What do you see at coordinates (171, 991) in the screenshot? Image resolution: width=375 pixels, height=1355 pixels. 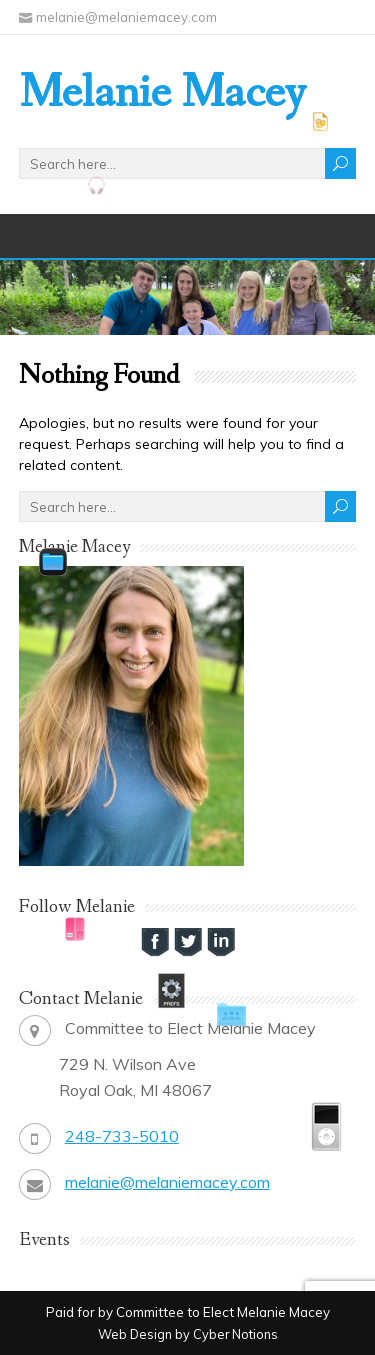 I see `open GarageBand preferences or settings` at bounding box center [171, 991].